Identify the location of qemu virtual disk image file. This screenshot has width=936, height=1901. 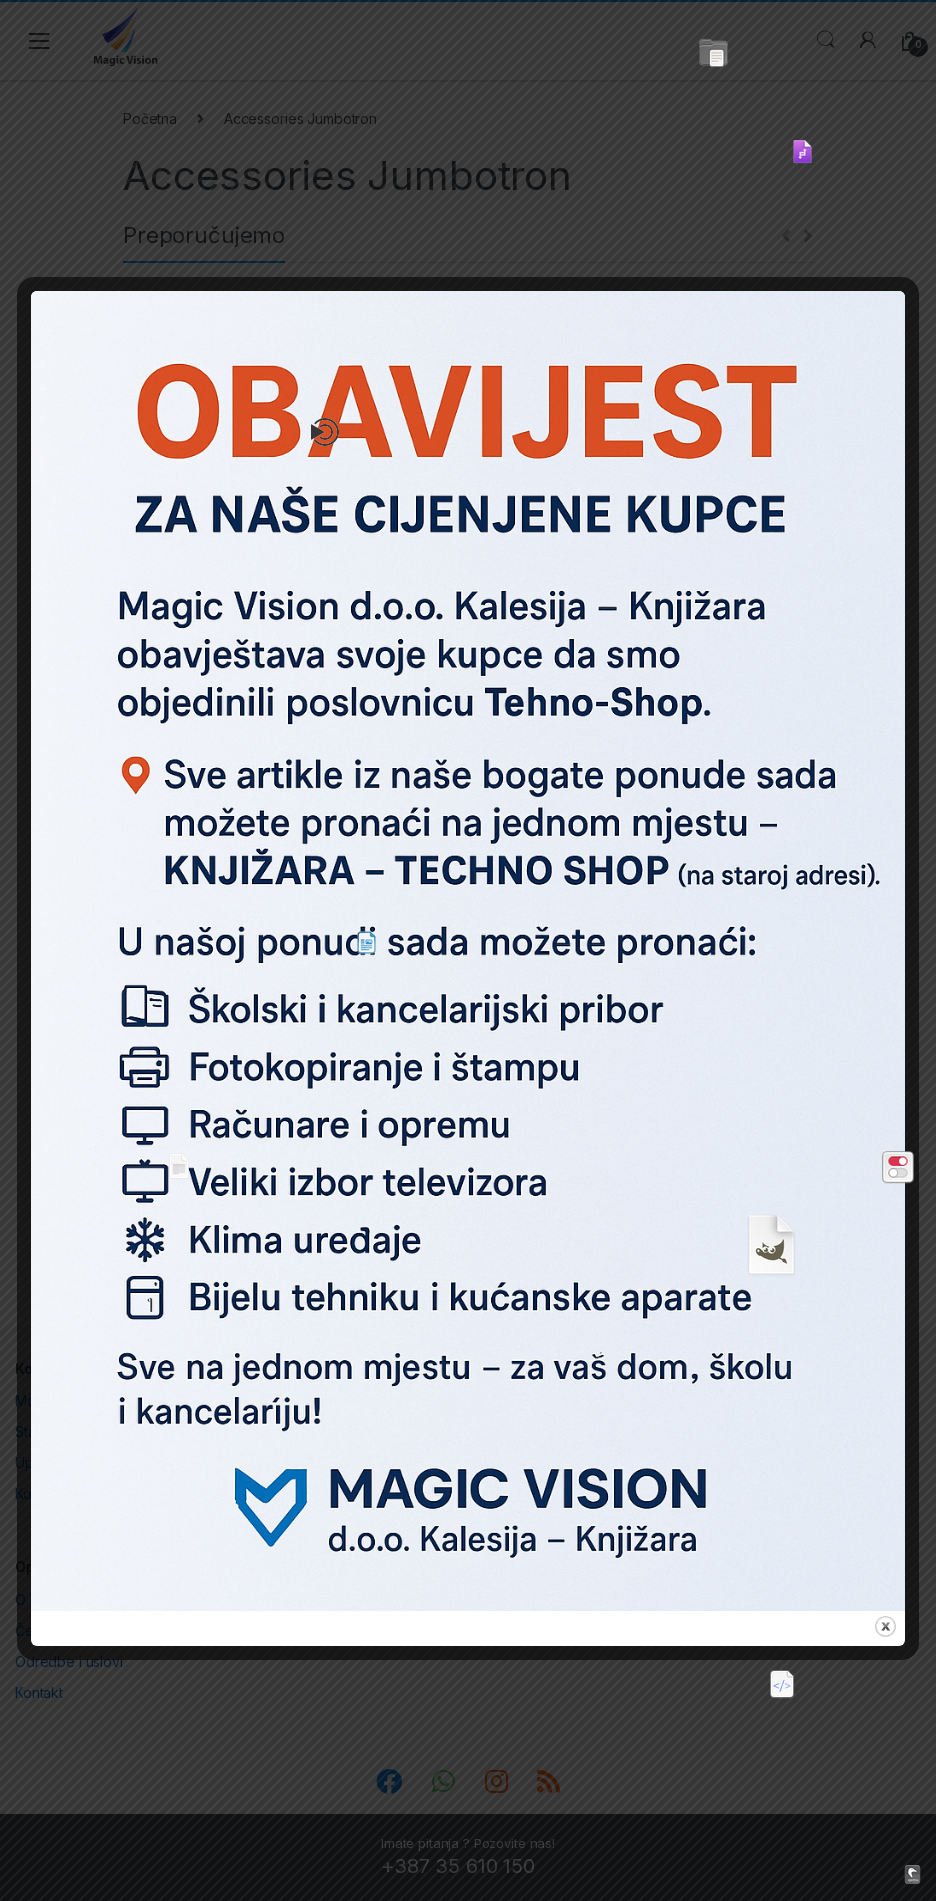
(912, 1874).